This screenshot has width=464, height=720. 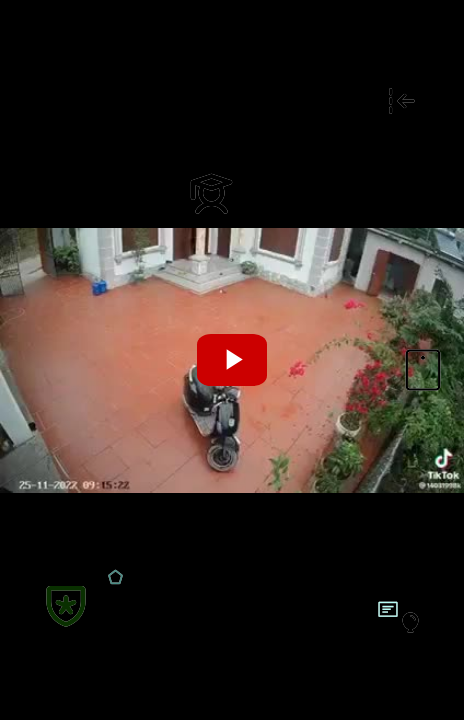 I want to click on collapse panel to the left, so click(x=402, y=101).